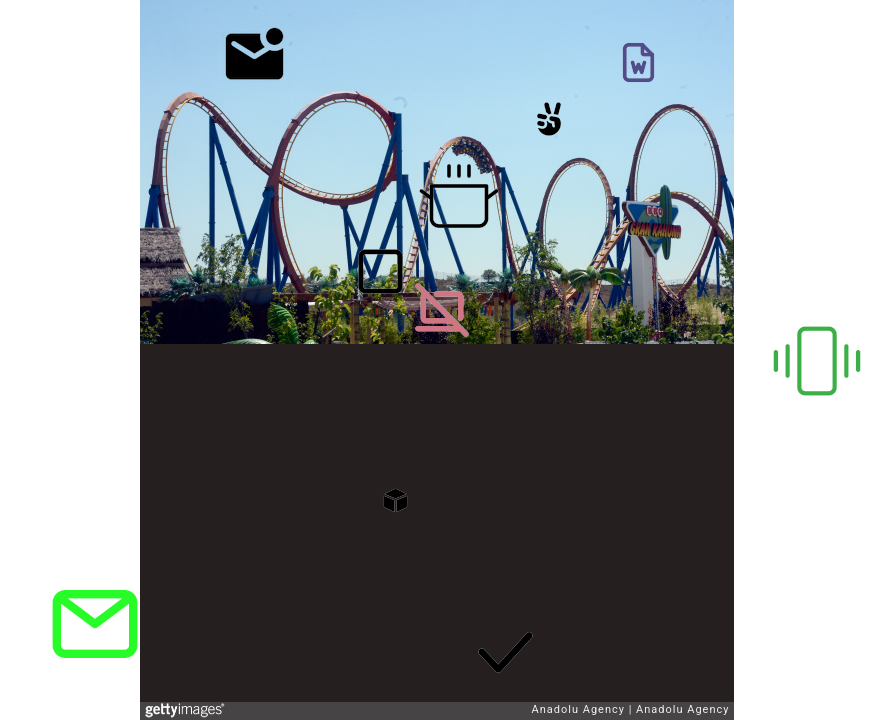 Image resolution: width=873 pixels, height=720 pixels. What do you see at coordinates (395, 500) in the screenshot?
I see `view 3D model or object` at bounding box center [395, 500].